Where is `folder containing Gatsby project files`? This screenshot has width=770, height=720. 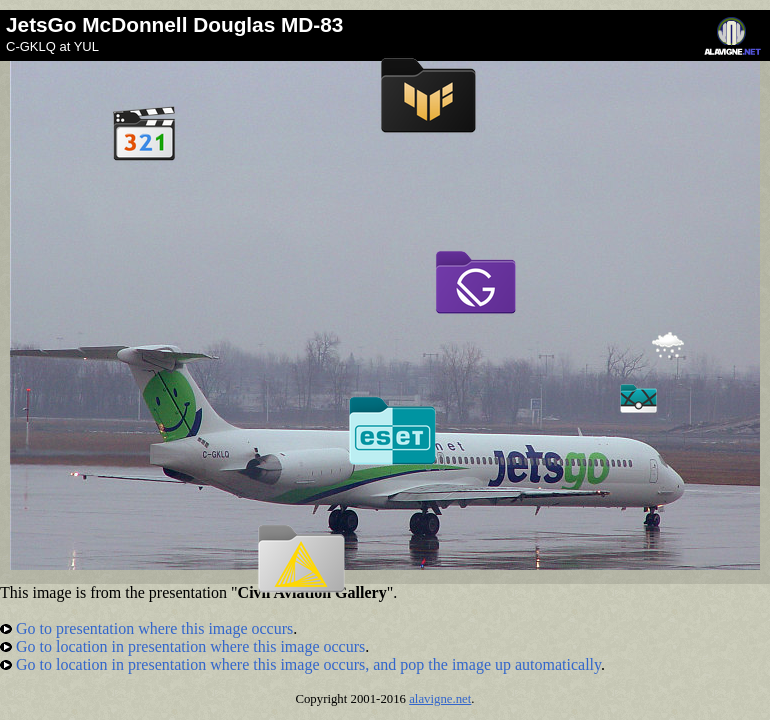 folder containing Gatsby project files is located at coordinates (475, 284).